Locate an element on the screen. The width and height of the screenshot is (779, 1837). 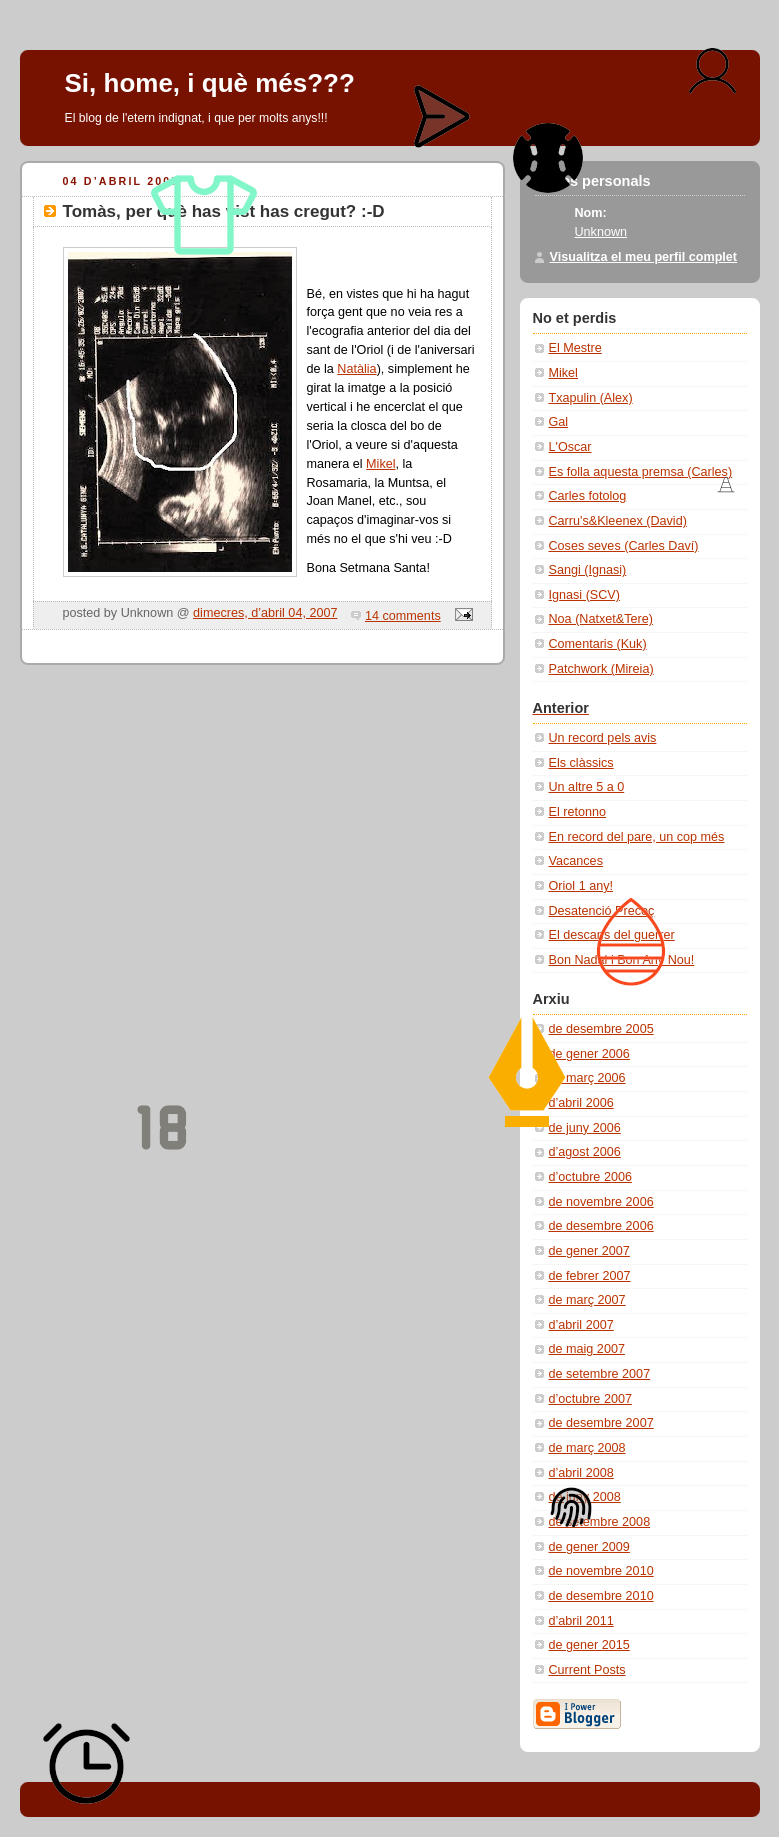
indicates partial fill level or liquid amount is located at coordinates (631, 945).